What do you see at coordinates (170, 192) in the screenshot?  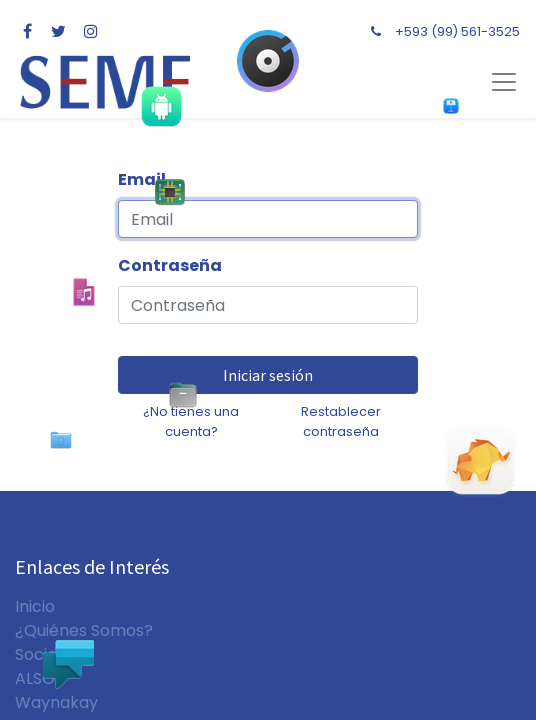 I see `open jockey system configuration app` at bounding box center [170, 192].